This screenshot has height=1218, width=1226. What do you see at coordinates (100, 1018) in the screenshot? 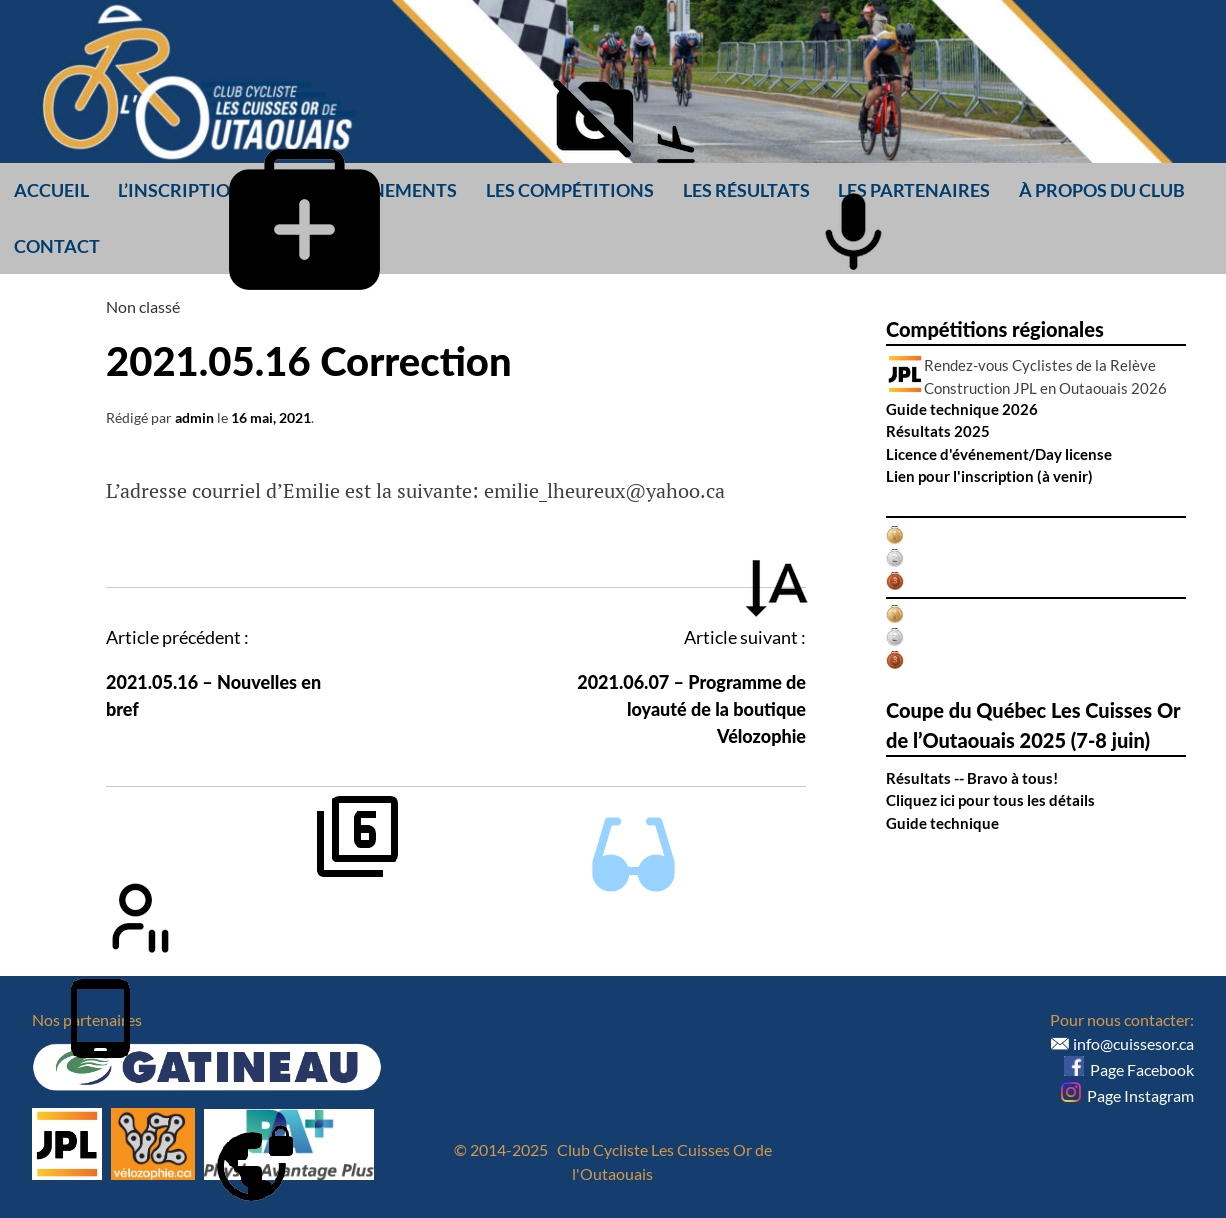
I see `switch to tablet view or mode` at bounding box center [100, 1018].